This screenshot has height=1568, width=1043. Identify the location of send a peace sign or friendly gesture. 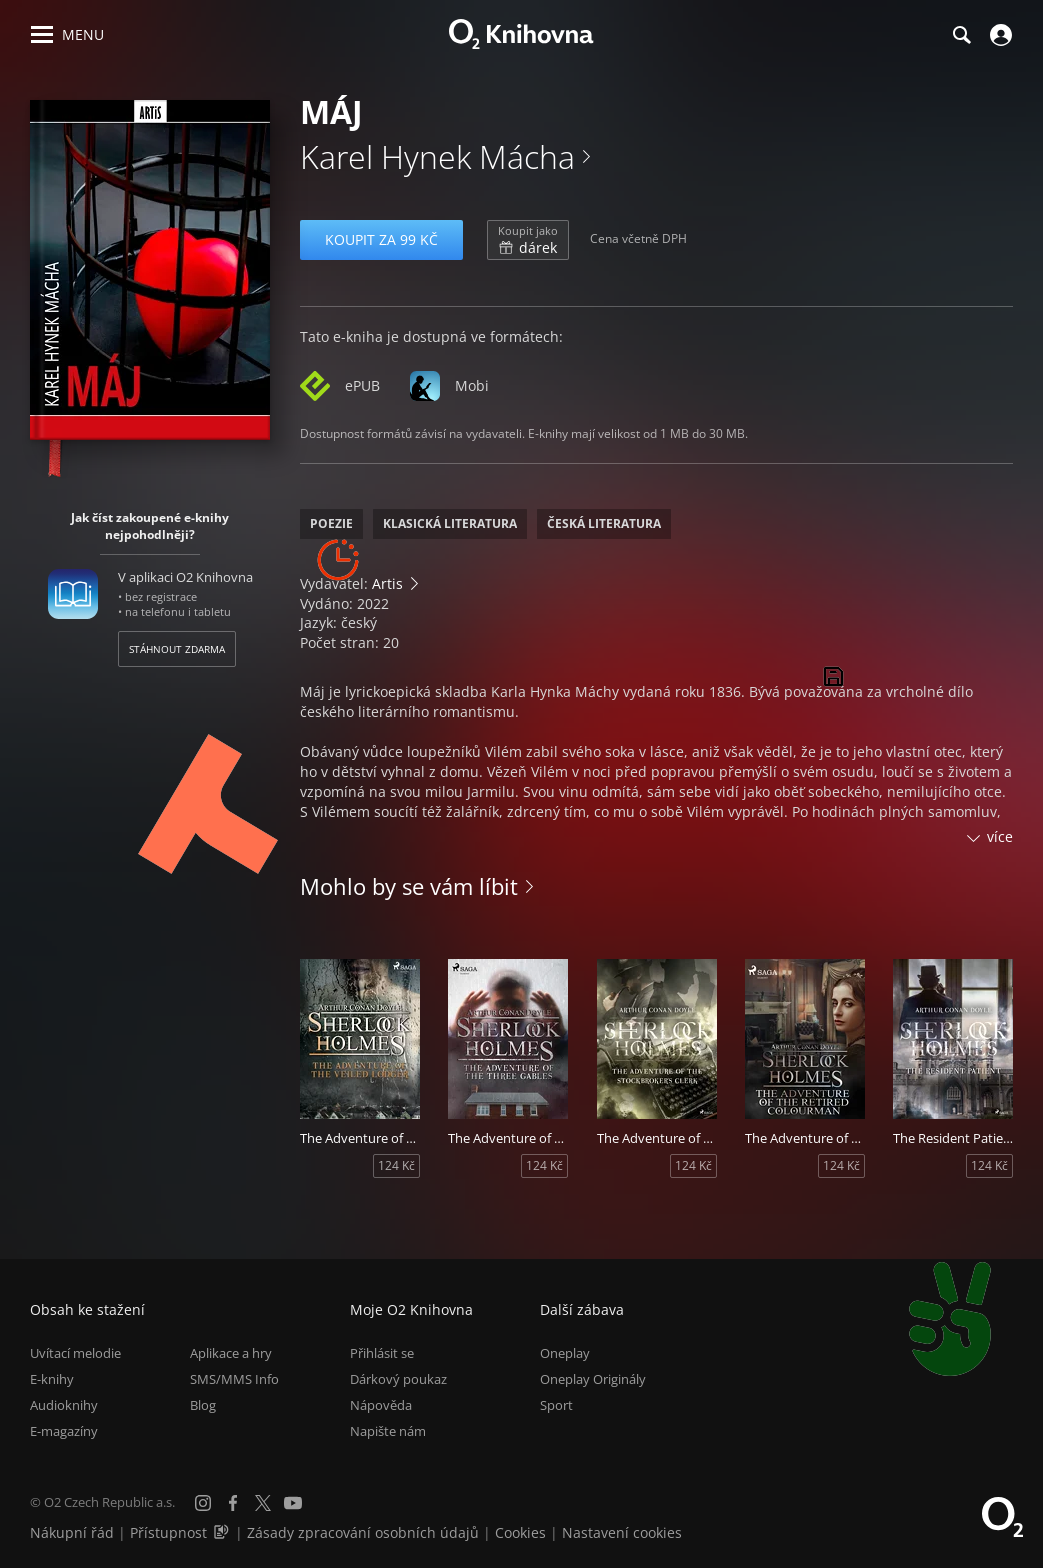
(950, 1319).